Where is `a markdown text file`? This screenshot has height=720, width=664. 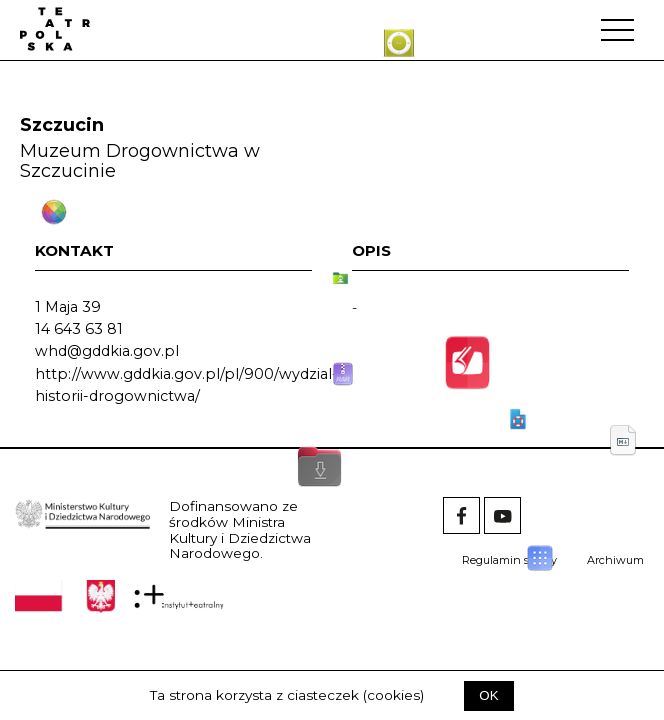 a markdown text file is located at coordinates (623, 440).